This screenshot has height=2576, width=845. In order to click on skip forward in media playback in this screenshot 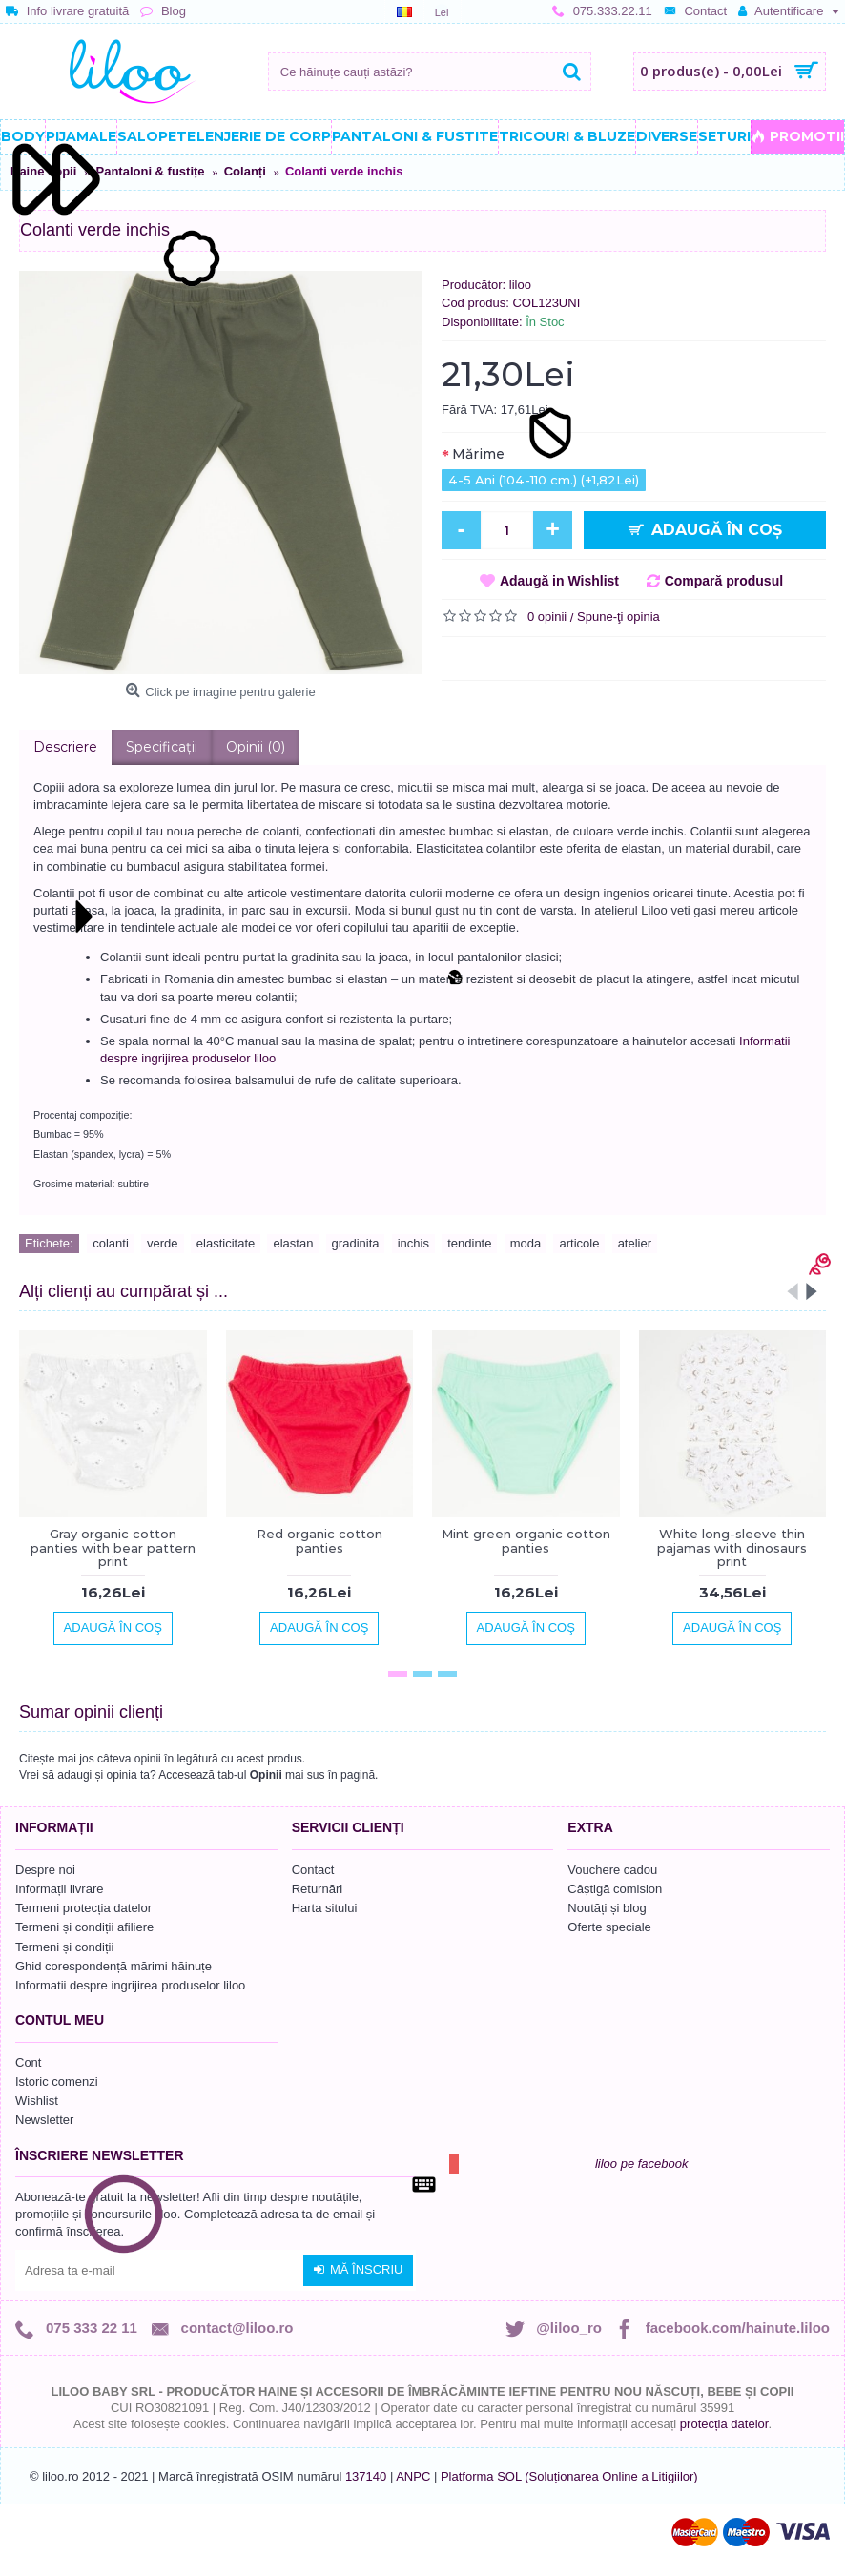, I will do `click(56, 179)`.